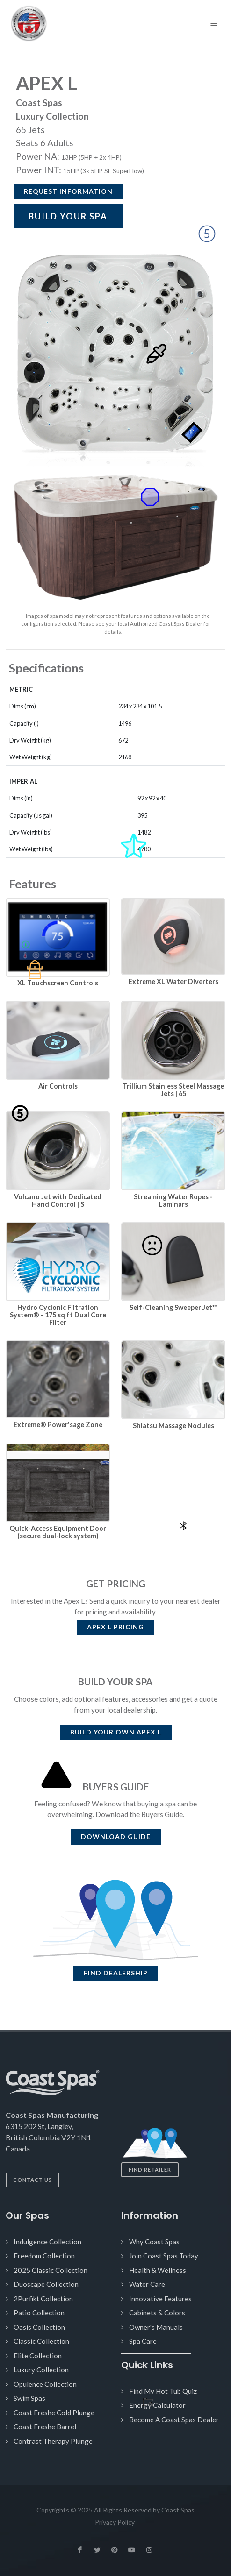 Image resolution: width=231 pixels, height=2576 pixels. What do you see at coordinates (156, 354) in the screenshot?
I see `pick a color from the canvas` at bounding box center [156, 354].